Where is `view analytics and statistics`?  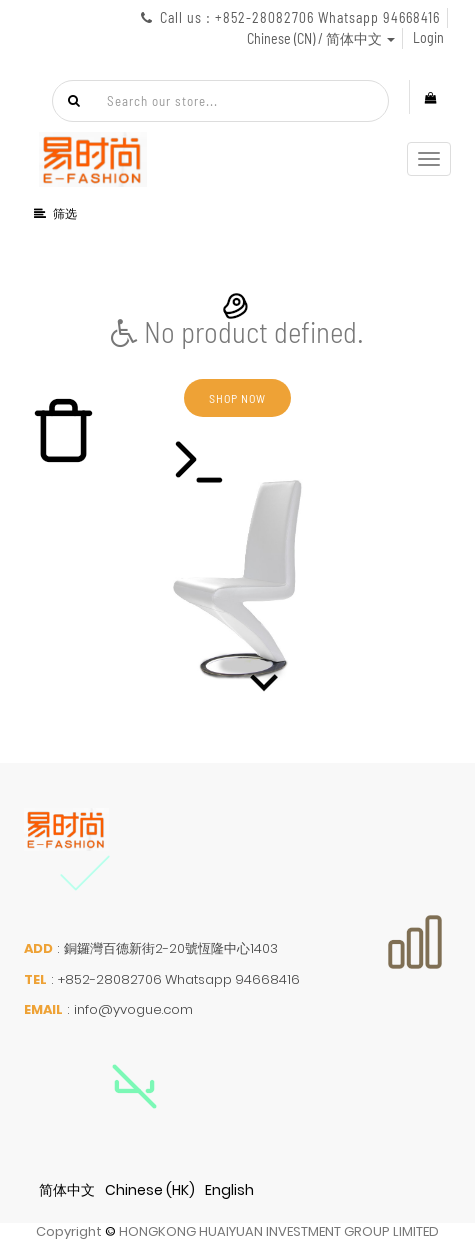
view analytics and statistics is located at coordinates (415, 942).